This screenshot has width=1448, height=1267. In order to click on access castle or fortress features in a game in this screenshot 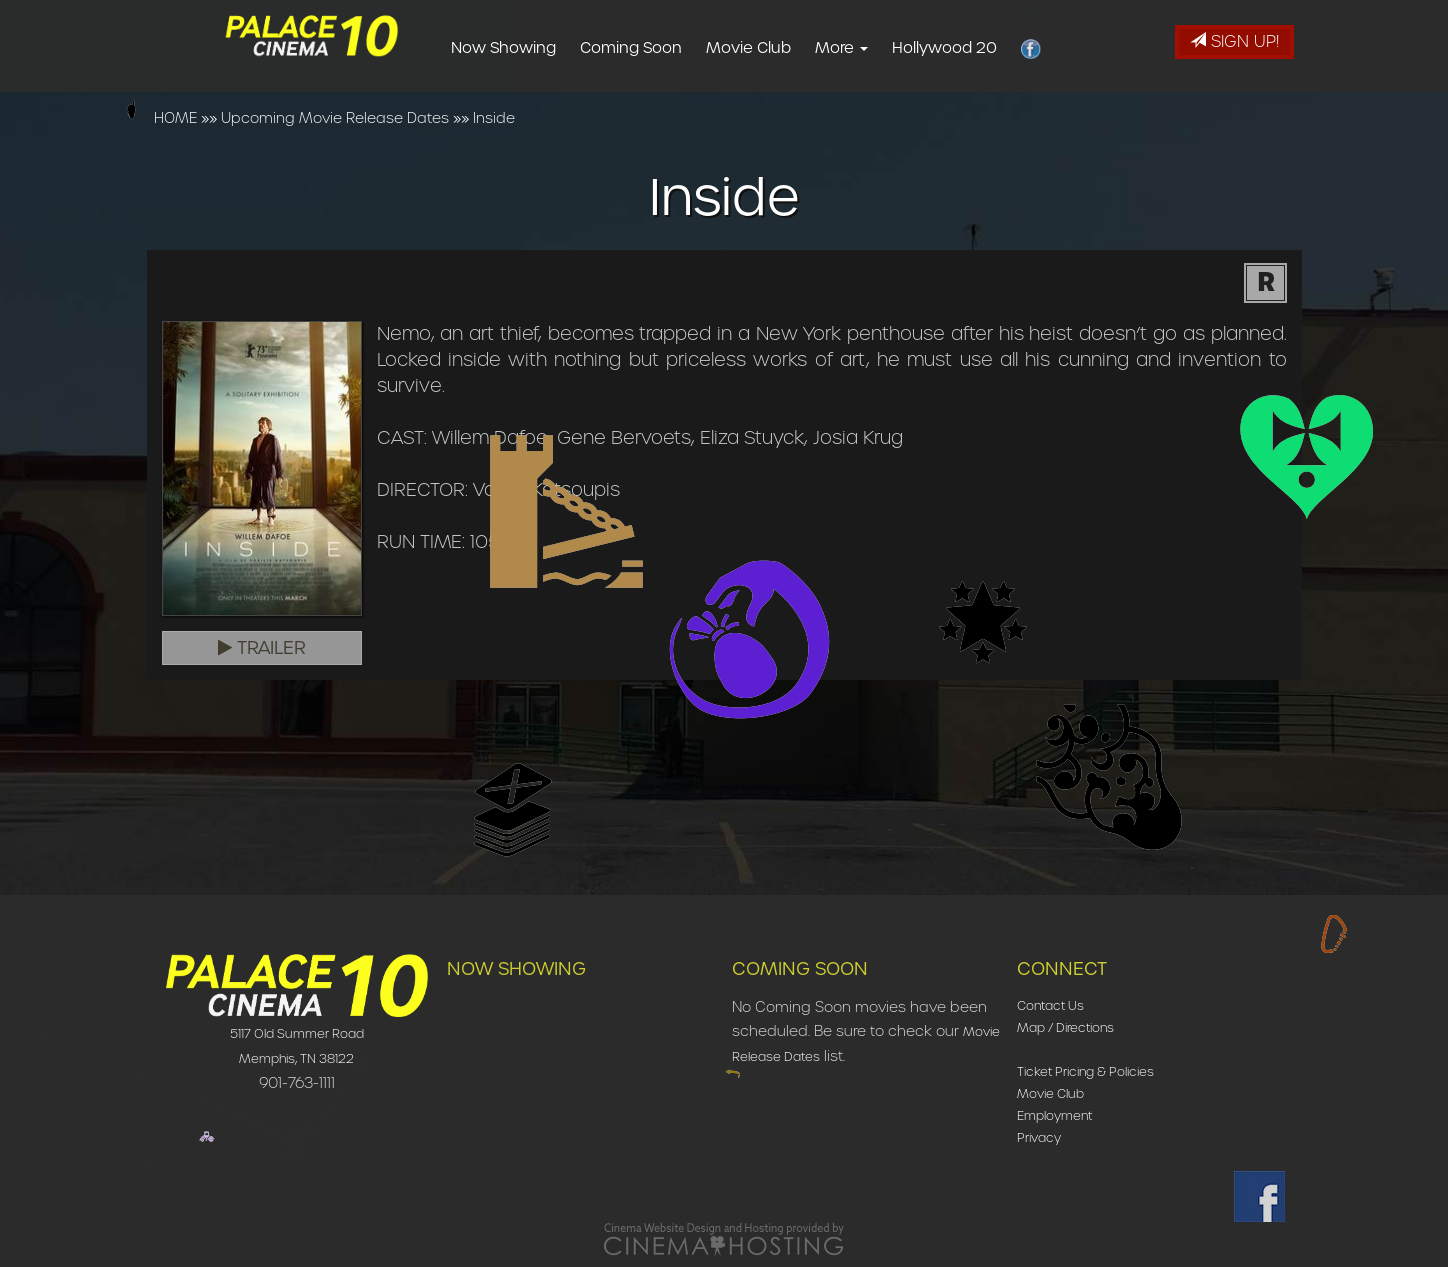, I will do `click(566, 511)`.